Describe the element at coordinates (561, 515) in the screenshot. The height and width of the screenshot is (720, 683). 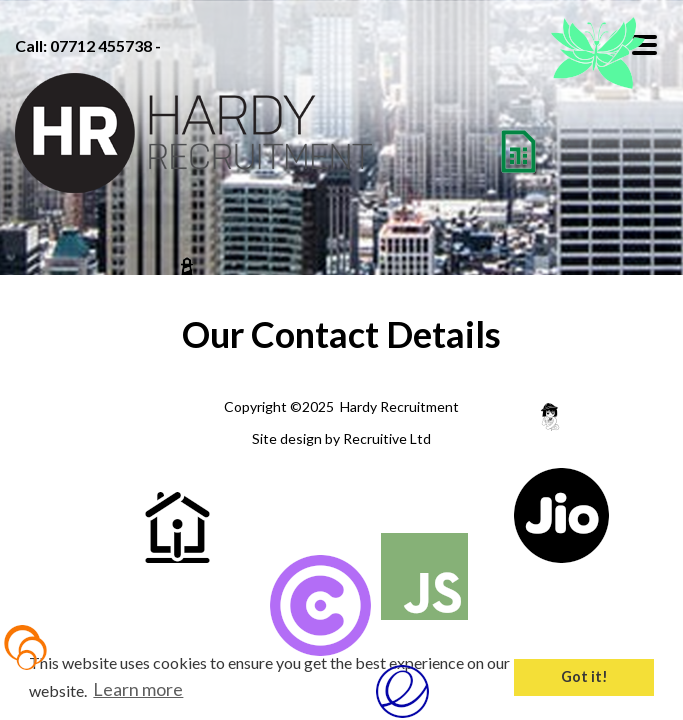
I see `jio app or service` at that location.